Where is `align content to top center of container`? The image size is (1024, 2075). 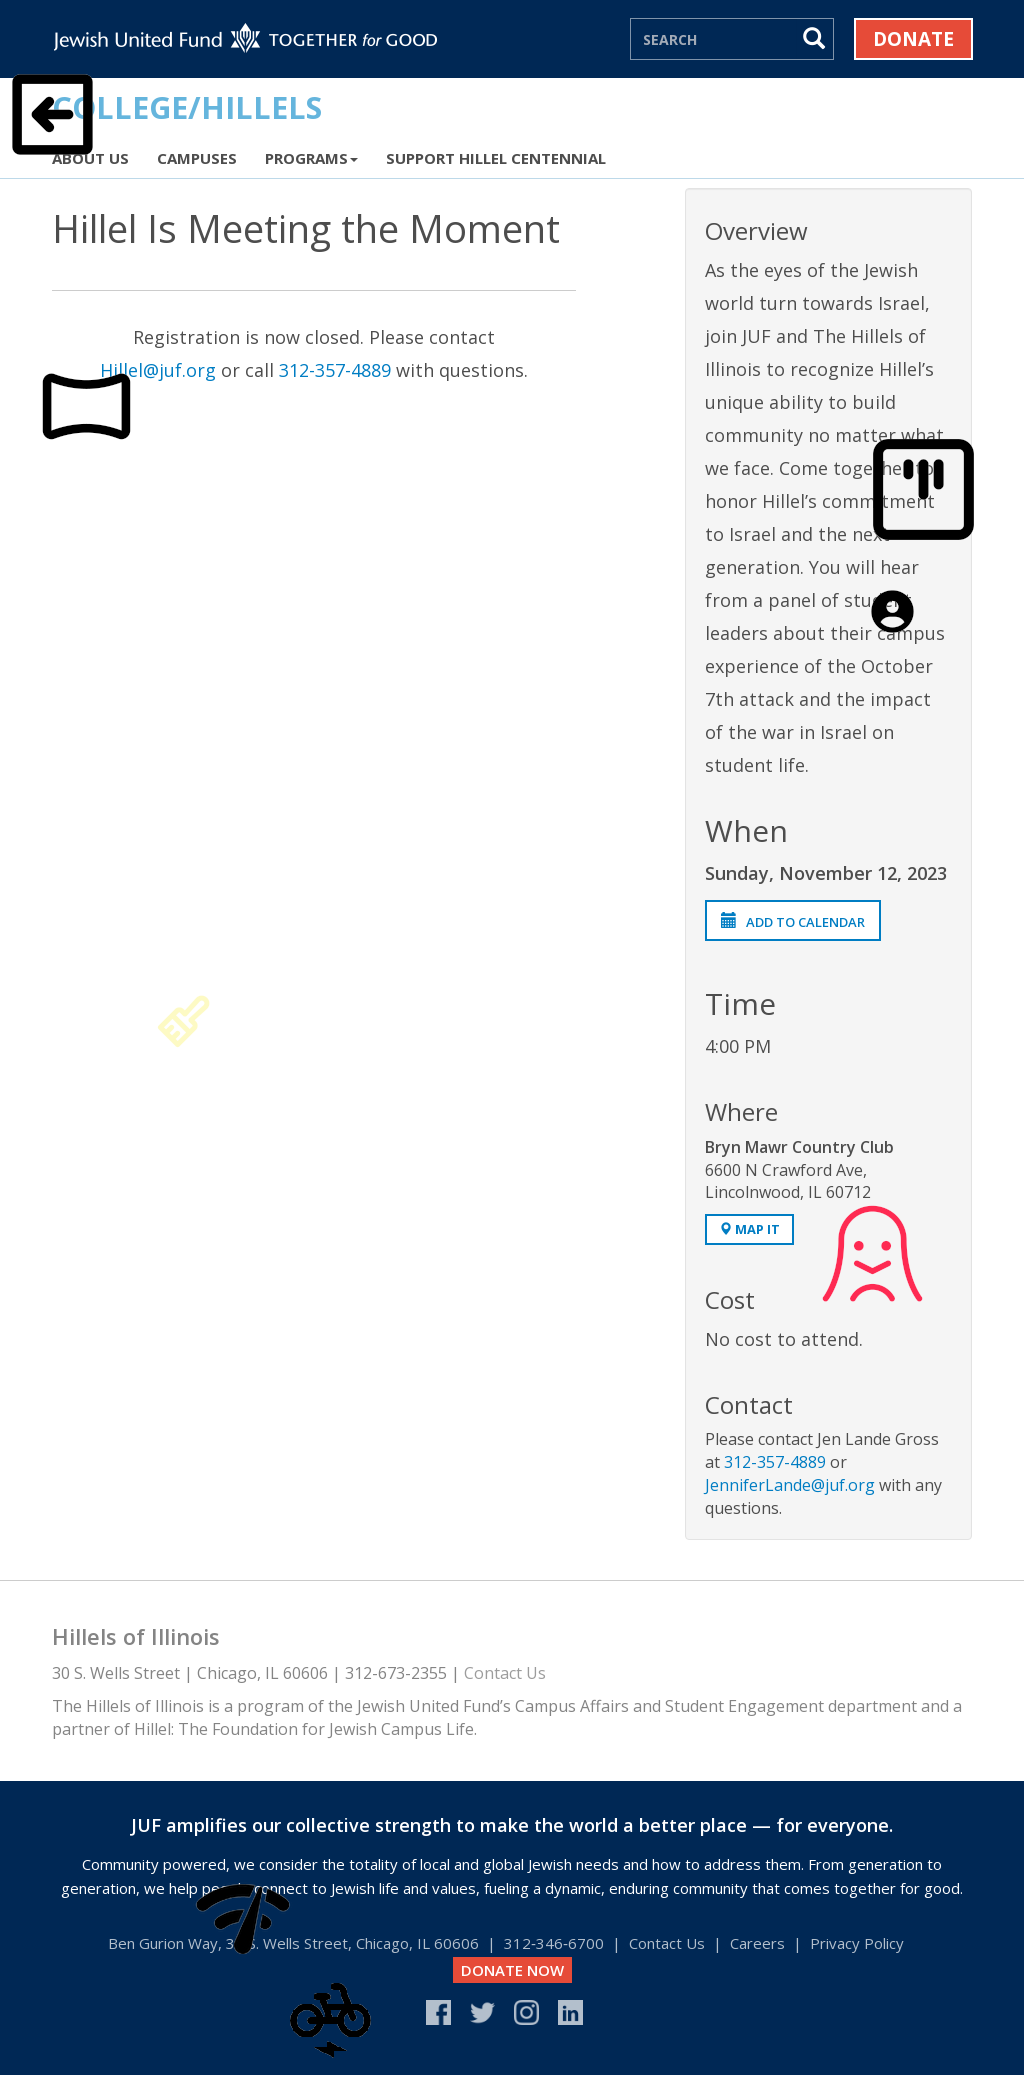
align content to top center of container is located at coordinates (923, 489).